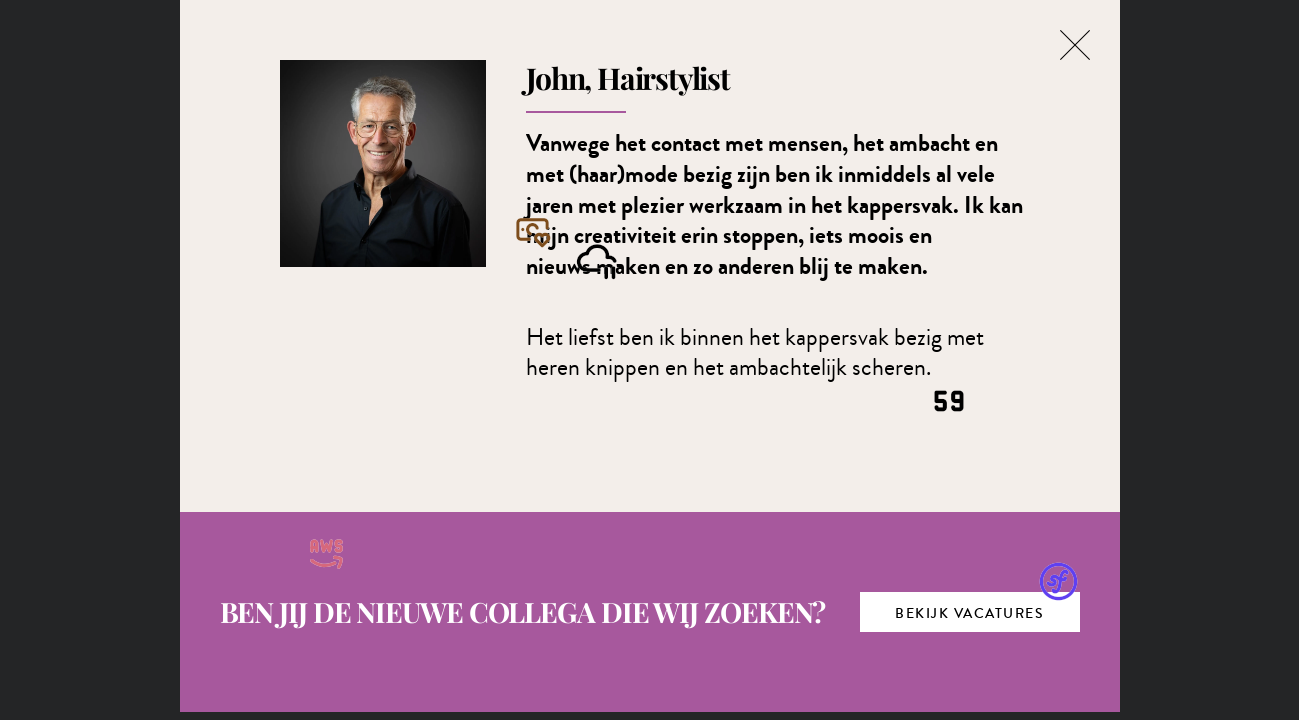  What do you see at coordinates (597, 259) in the screenshot?
I see `pause cloud sync or upload` at bounding box center [597, 259].